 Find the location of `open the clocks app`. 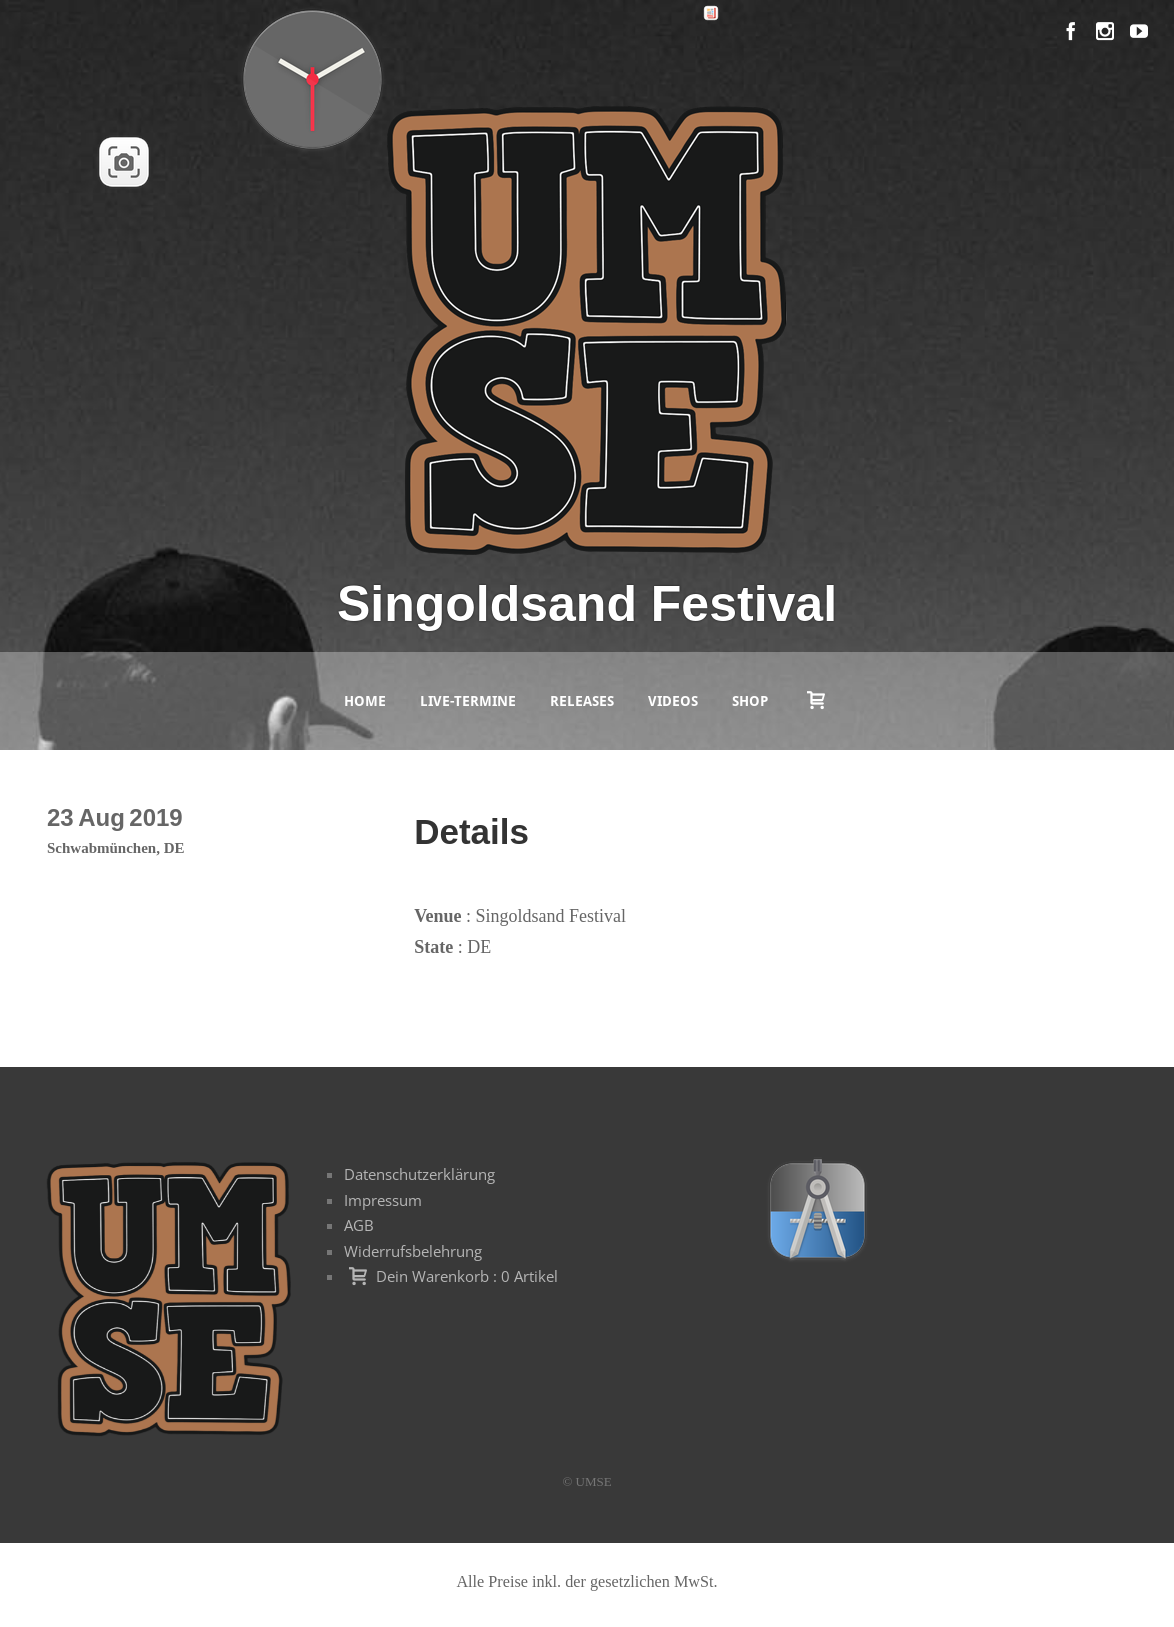

open the clocks app is located at coordinates (312, 79).